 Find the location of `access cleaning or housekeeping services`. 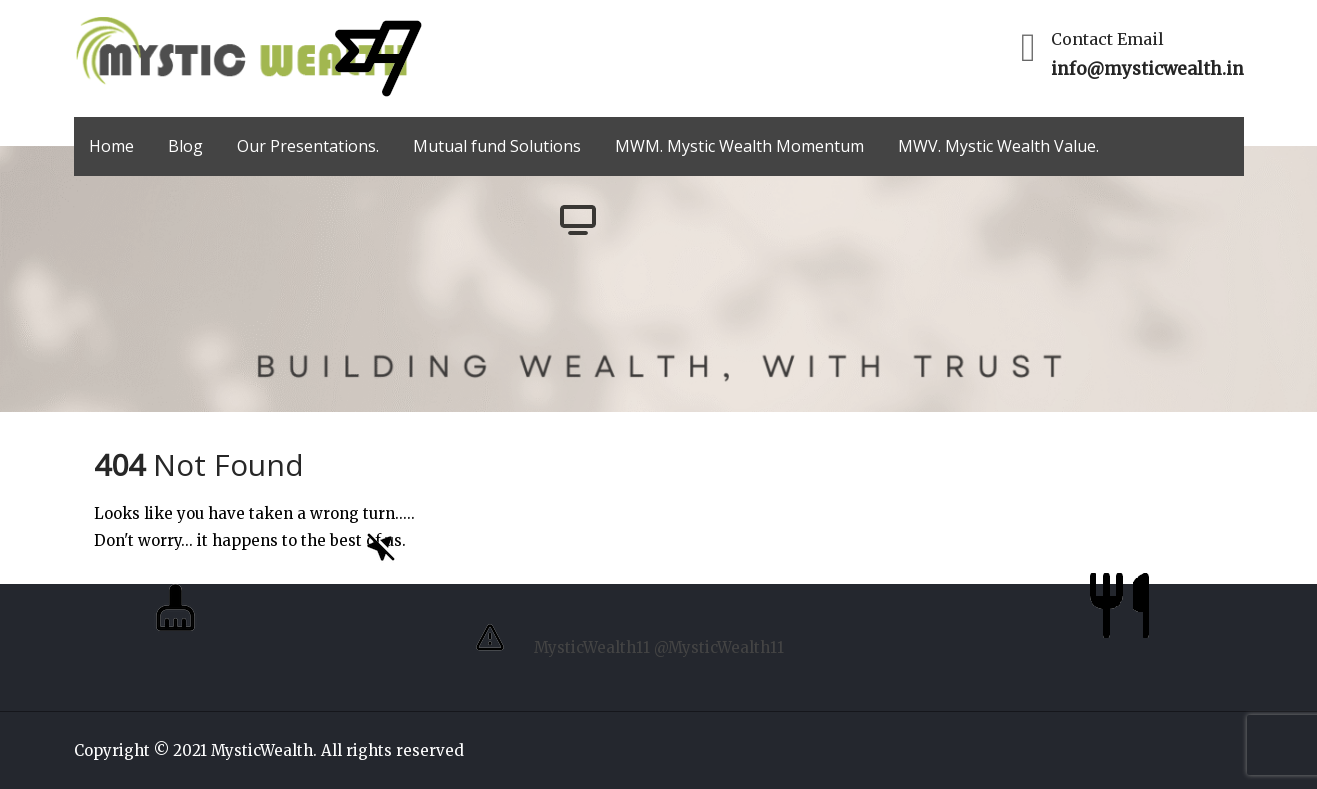

access cleaning or housekeeping services is located at coordinates (175, 607).